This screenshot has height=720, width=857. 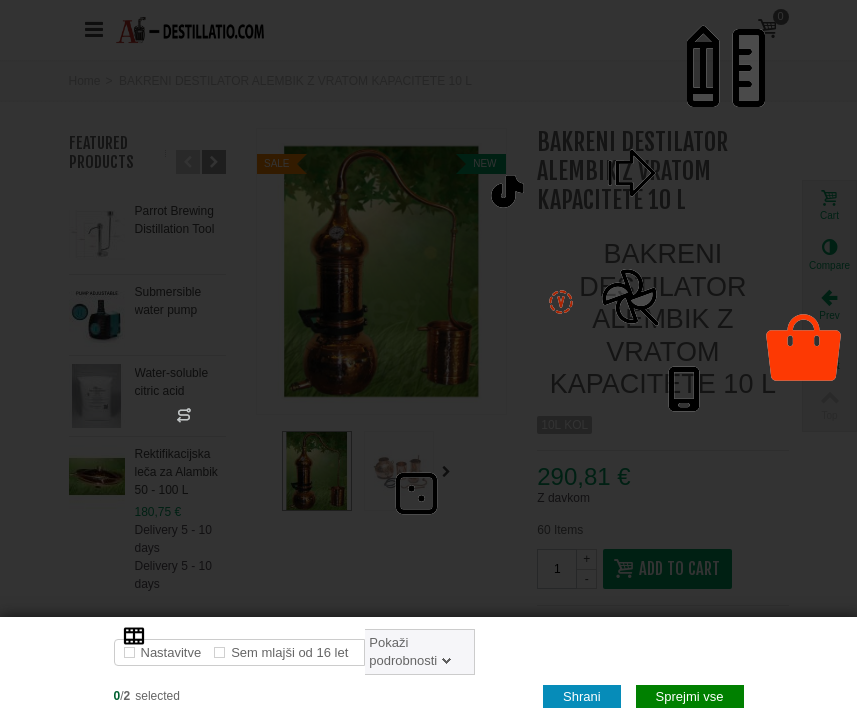 What do you see at coordinates (507, 191) in the screenshot?
I see `open TikTok app` at bounding box center [507, 191].